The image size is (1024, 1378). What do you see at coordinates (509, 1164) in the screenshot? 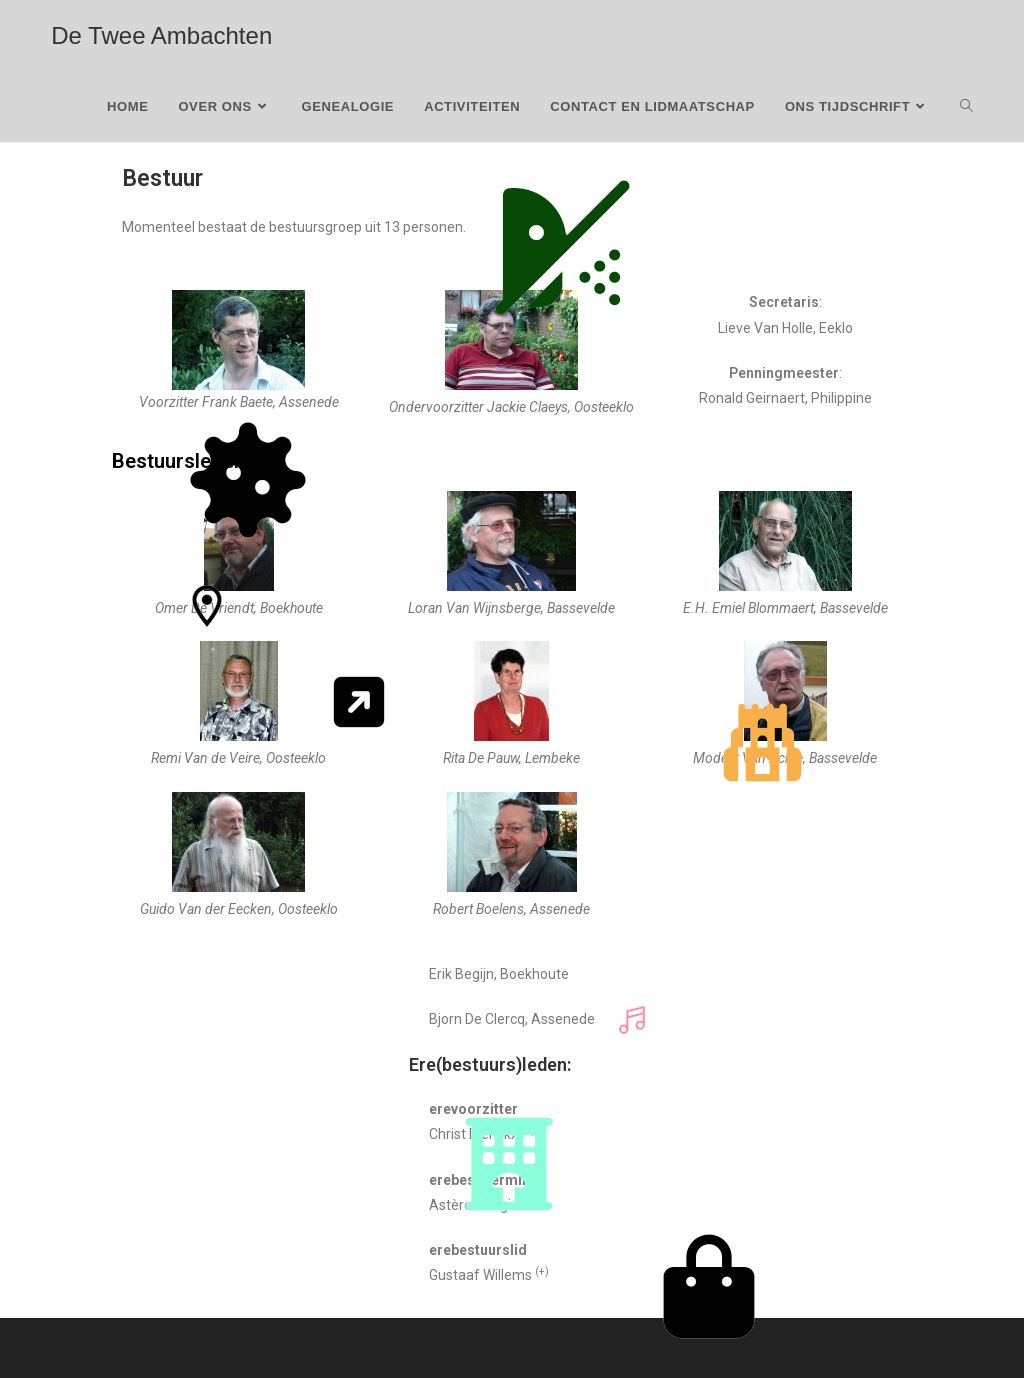
I see `find nearby hotels or accommodations` at bounding box center [509, 1164].